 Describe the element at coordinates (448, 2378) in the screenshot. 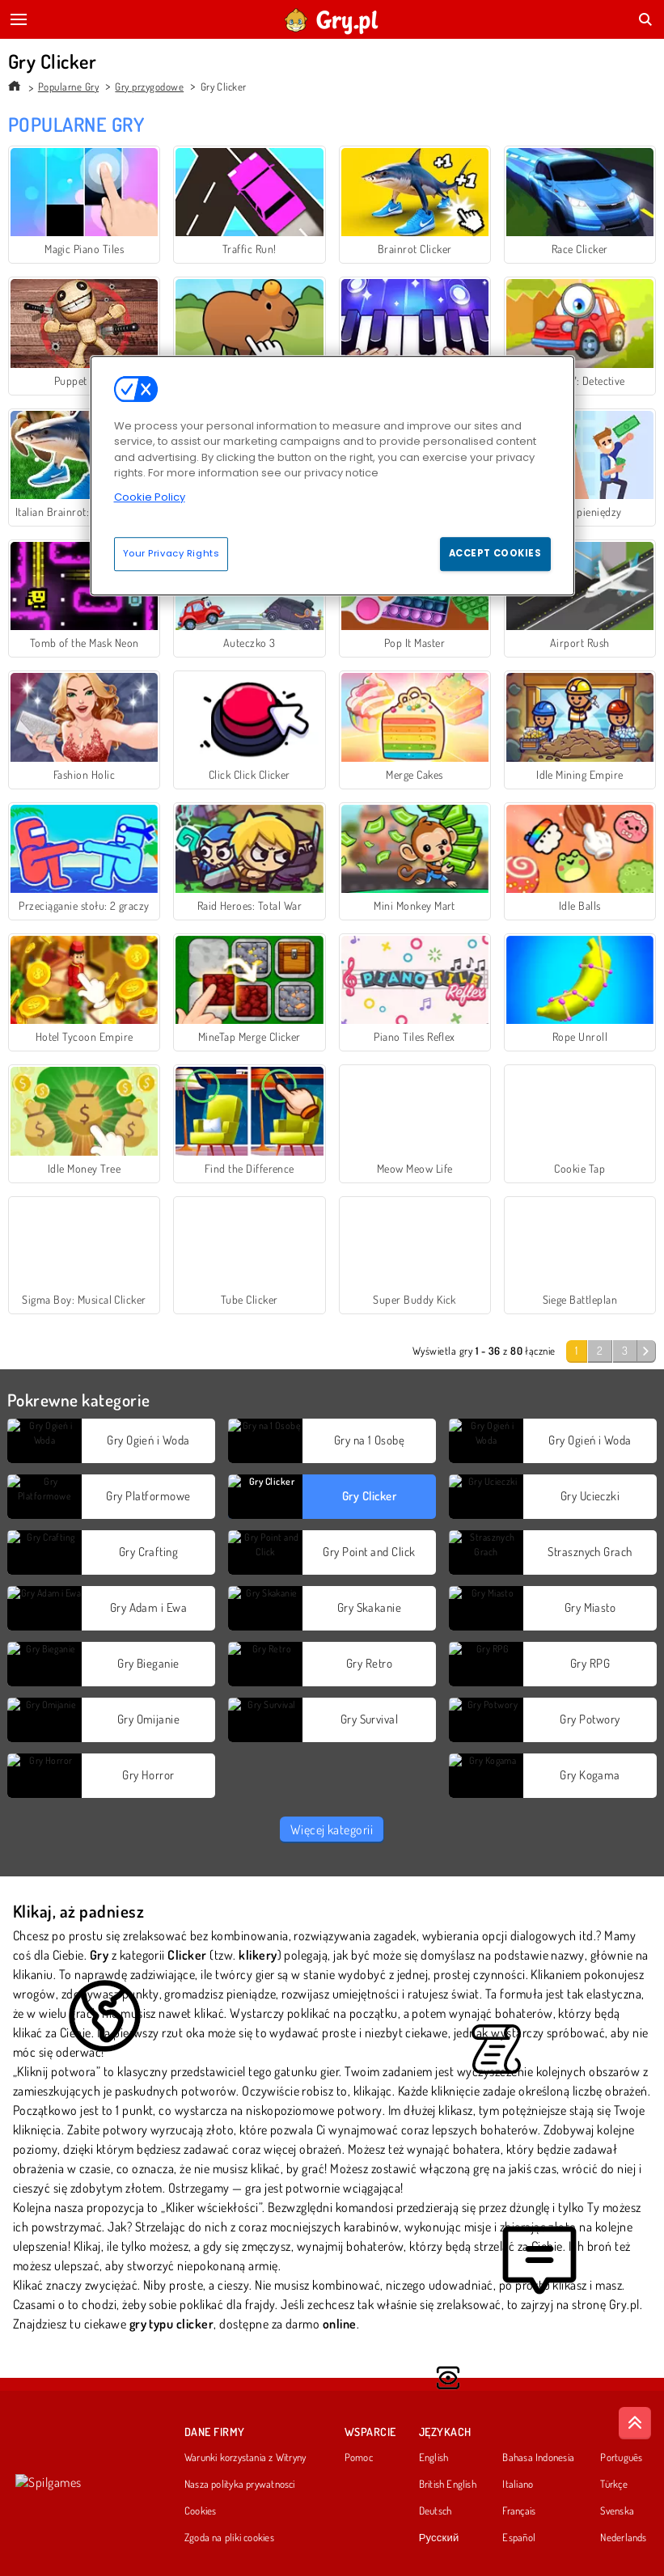

I see `view or preview content` at that location.